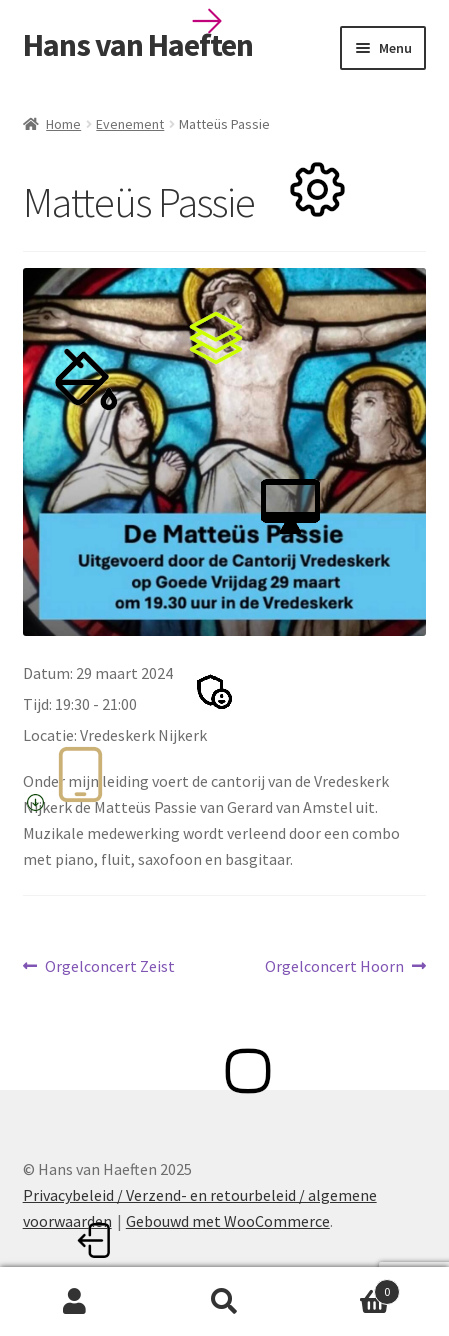  I want to click on view layers or stacked content, so click(216, 338).